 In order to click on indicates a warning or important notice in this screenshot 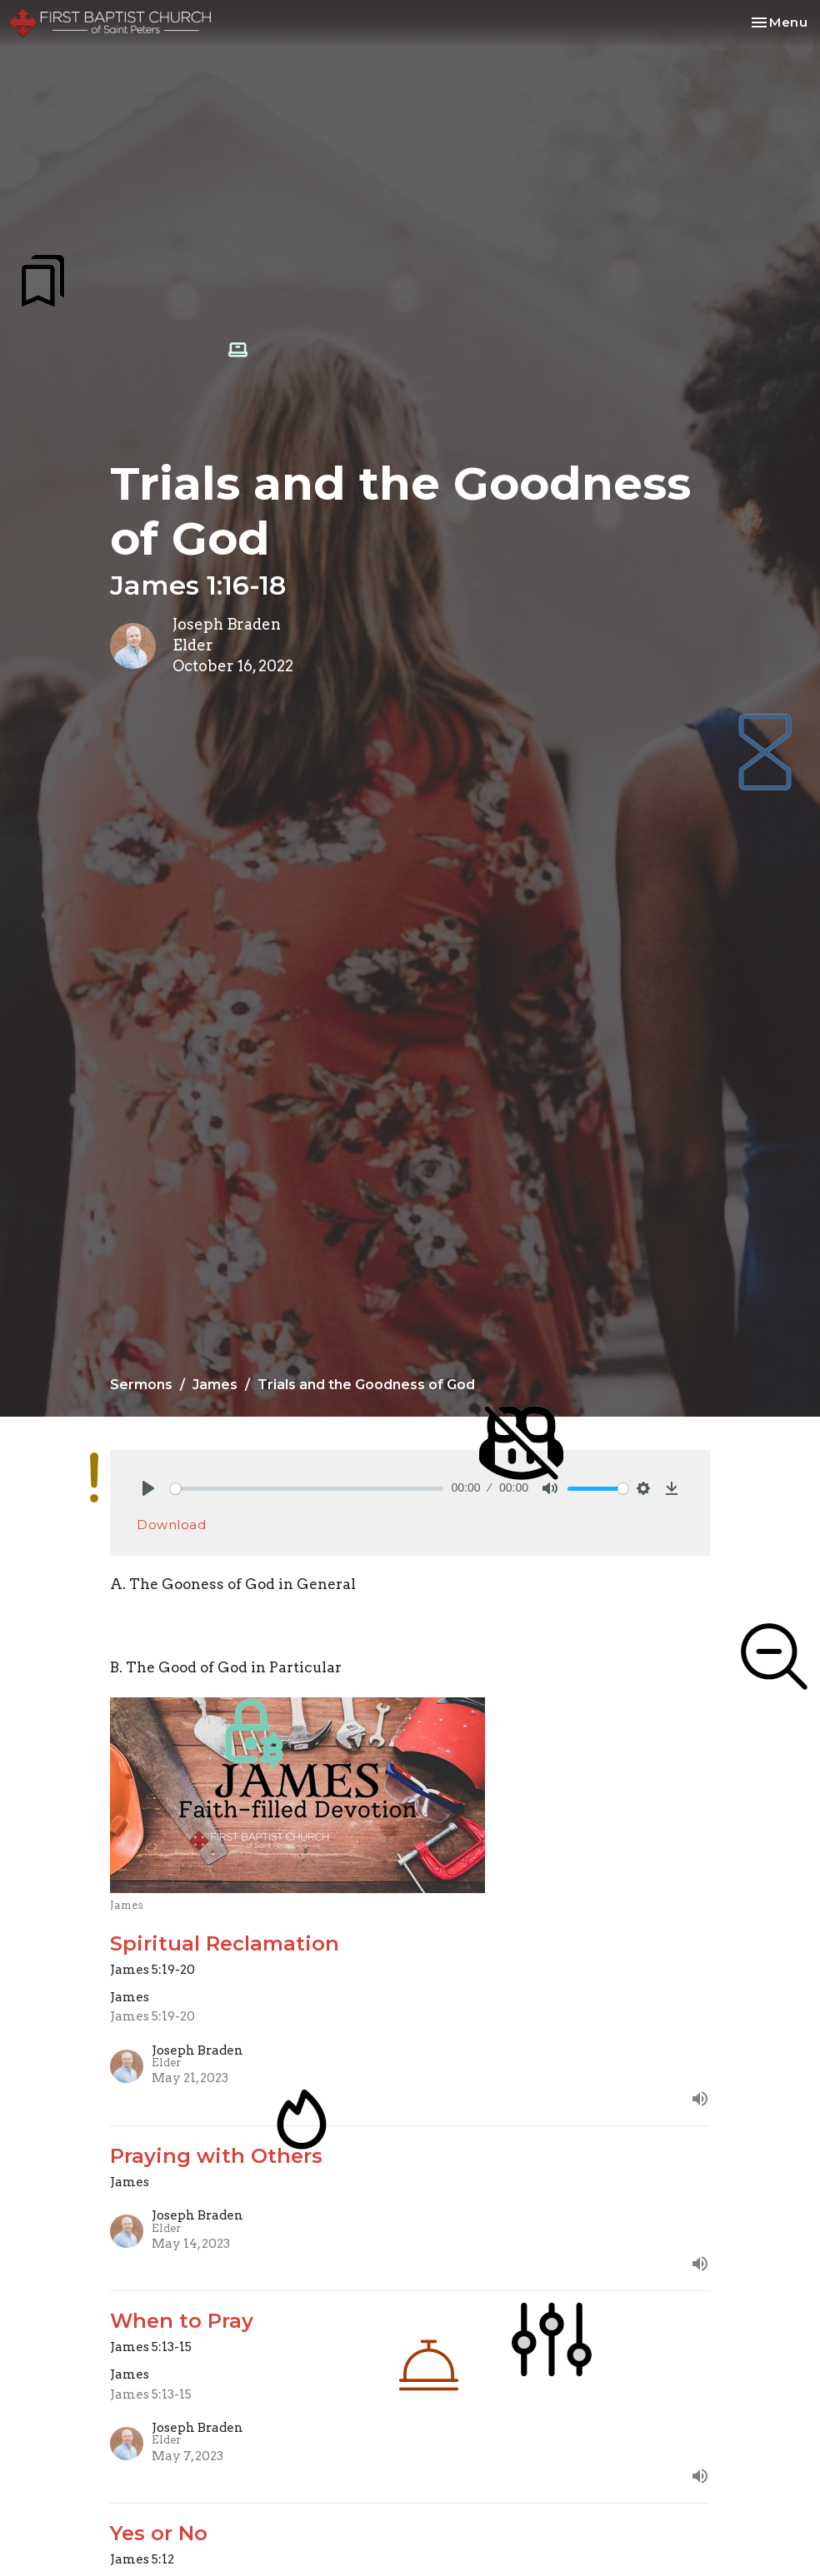, I will do `click(94, 1477)`.